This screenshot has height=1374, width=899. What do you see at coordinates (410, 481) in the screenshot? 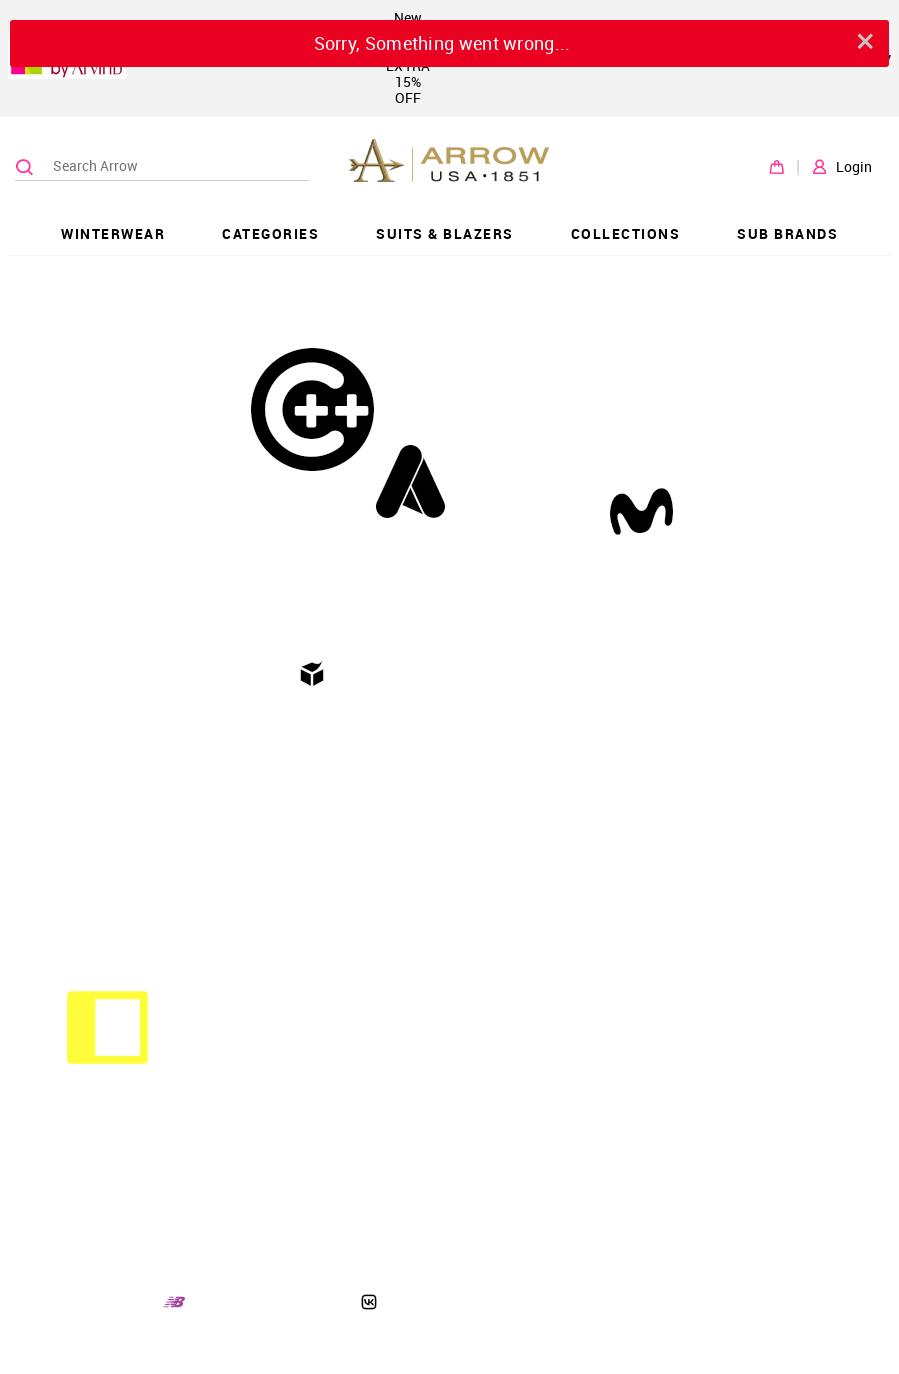
I see `Eclipse Adoptium logo` at bounding box center [410, 481].